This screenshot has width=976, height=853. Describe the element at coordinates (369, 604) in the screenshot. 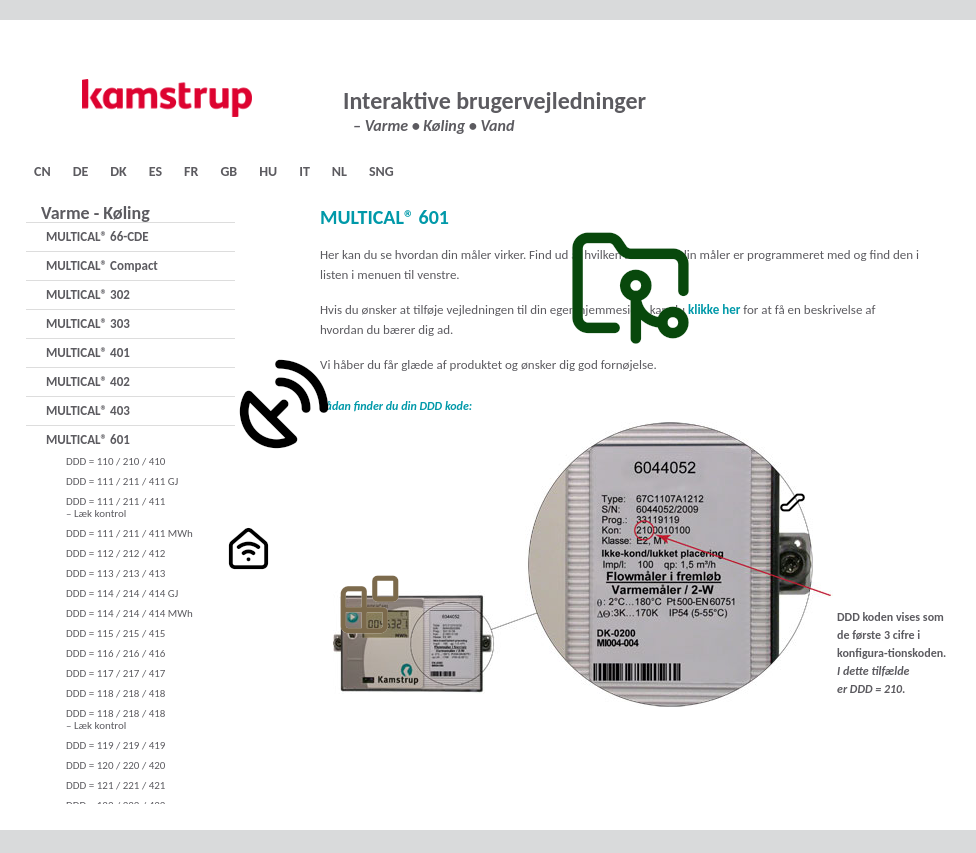

I see `access modular components or blocks` at that location.